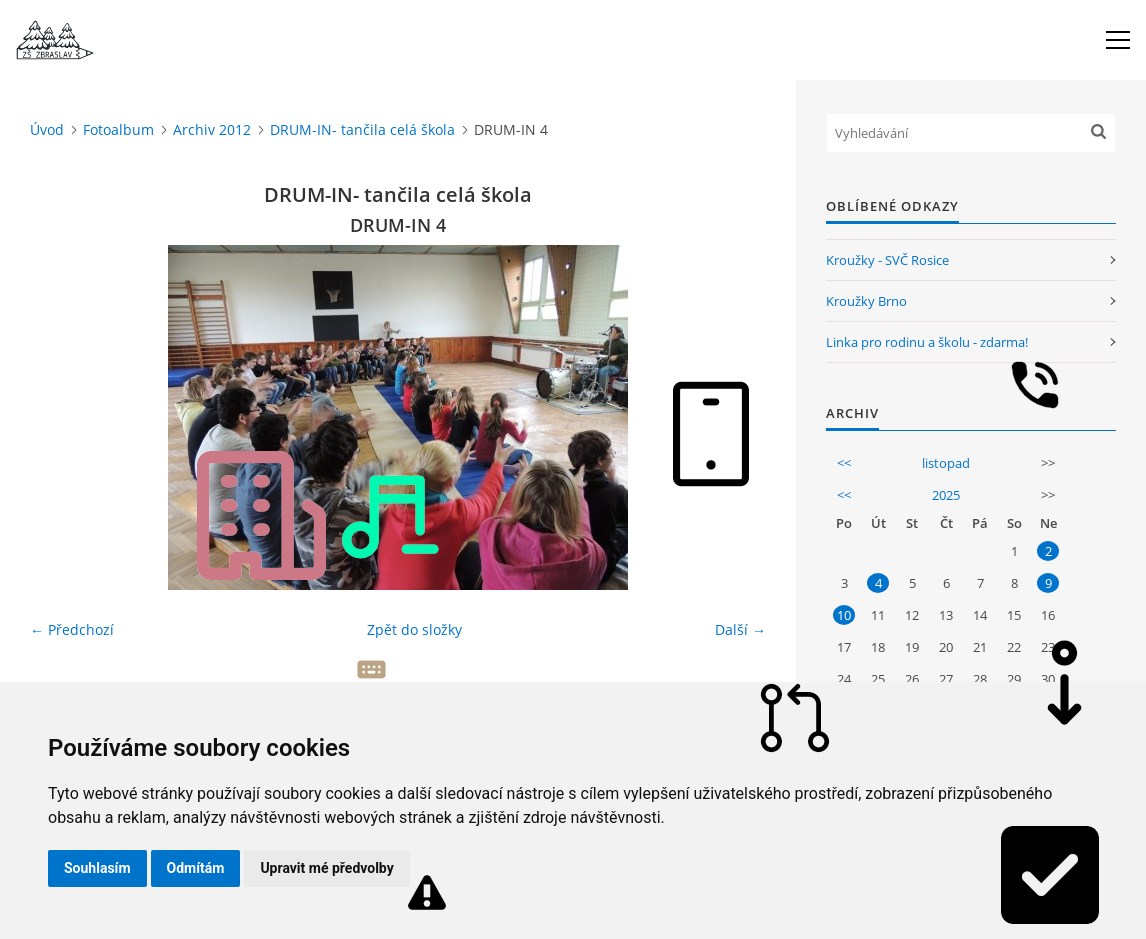 The width and height of the screenshot is (1146, 939). I want to click on remove a song from playlist, so click(388, 517).